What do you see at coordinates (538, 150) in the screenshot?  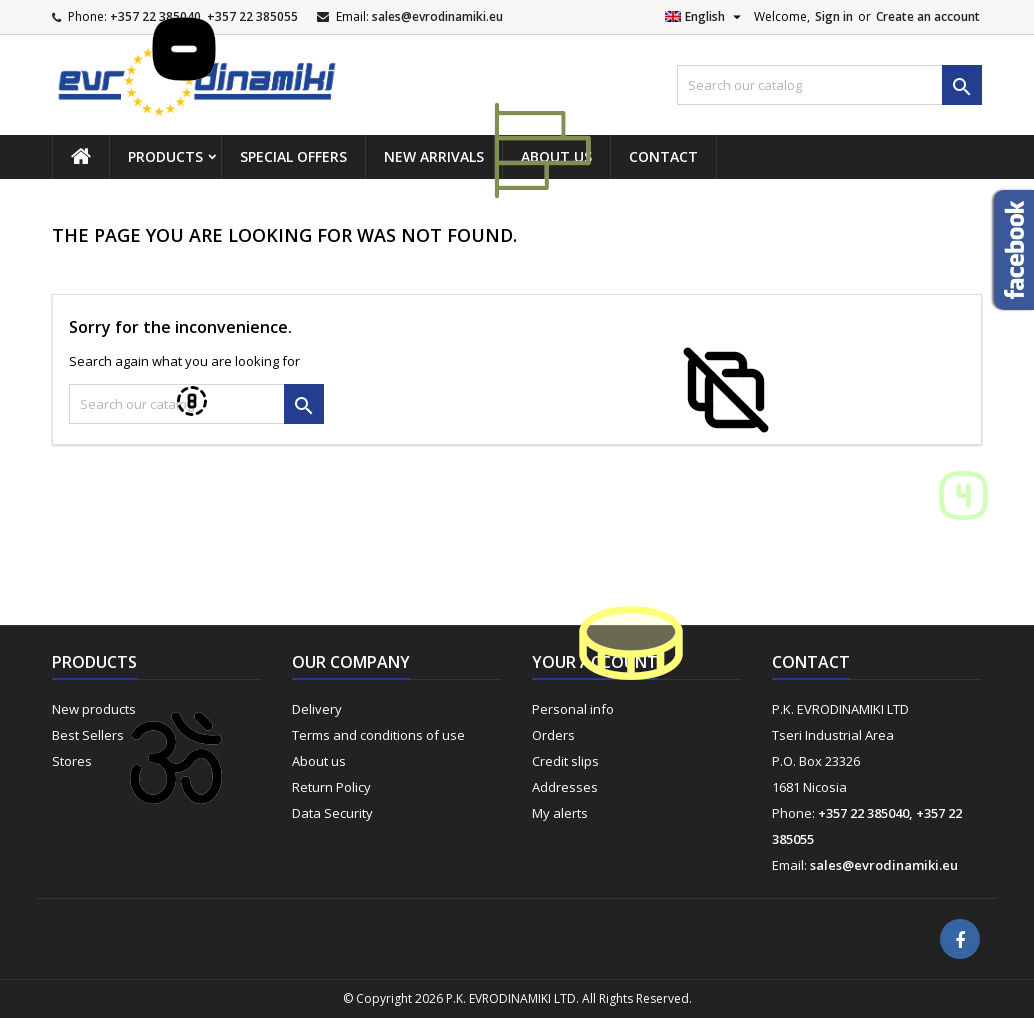 I see `view horizontal bar chart data` at bounding box center [538, 150].